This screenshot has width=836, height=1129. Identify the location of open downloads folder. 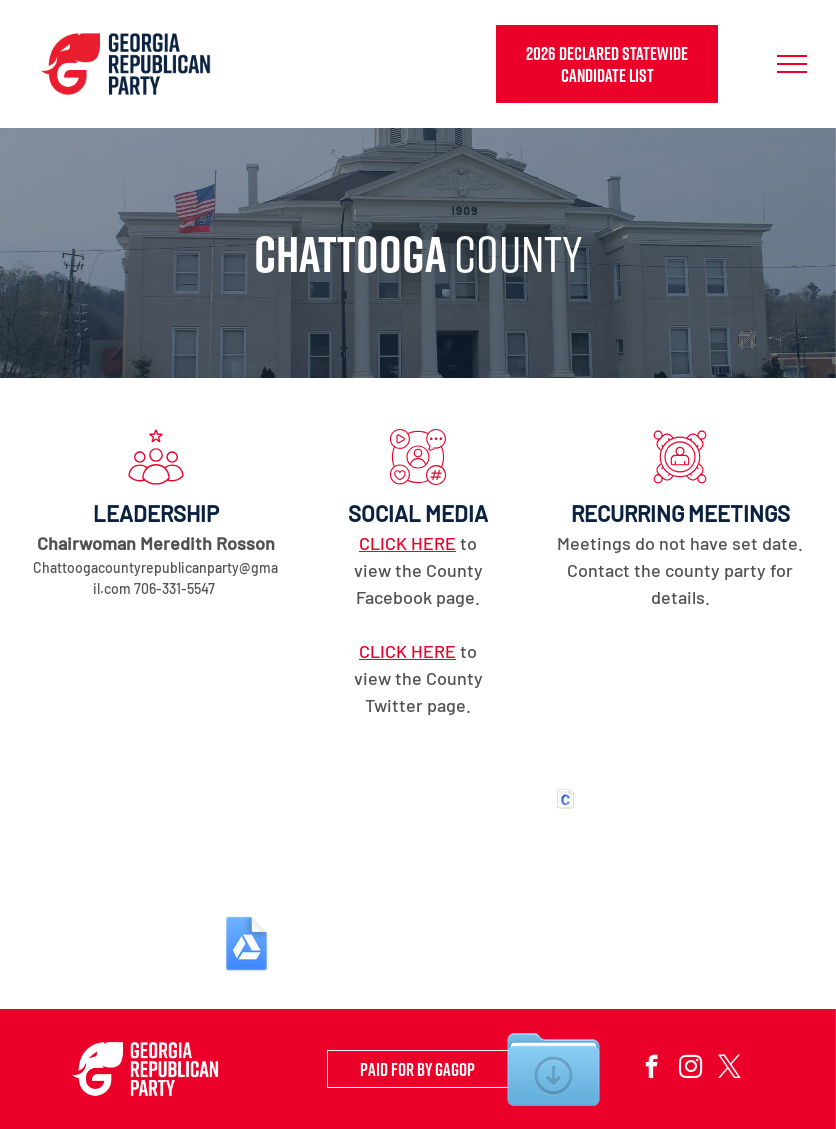
(553, 1069).